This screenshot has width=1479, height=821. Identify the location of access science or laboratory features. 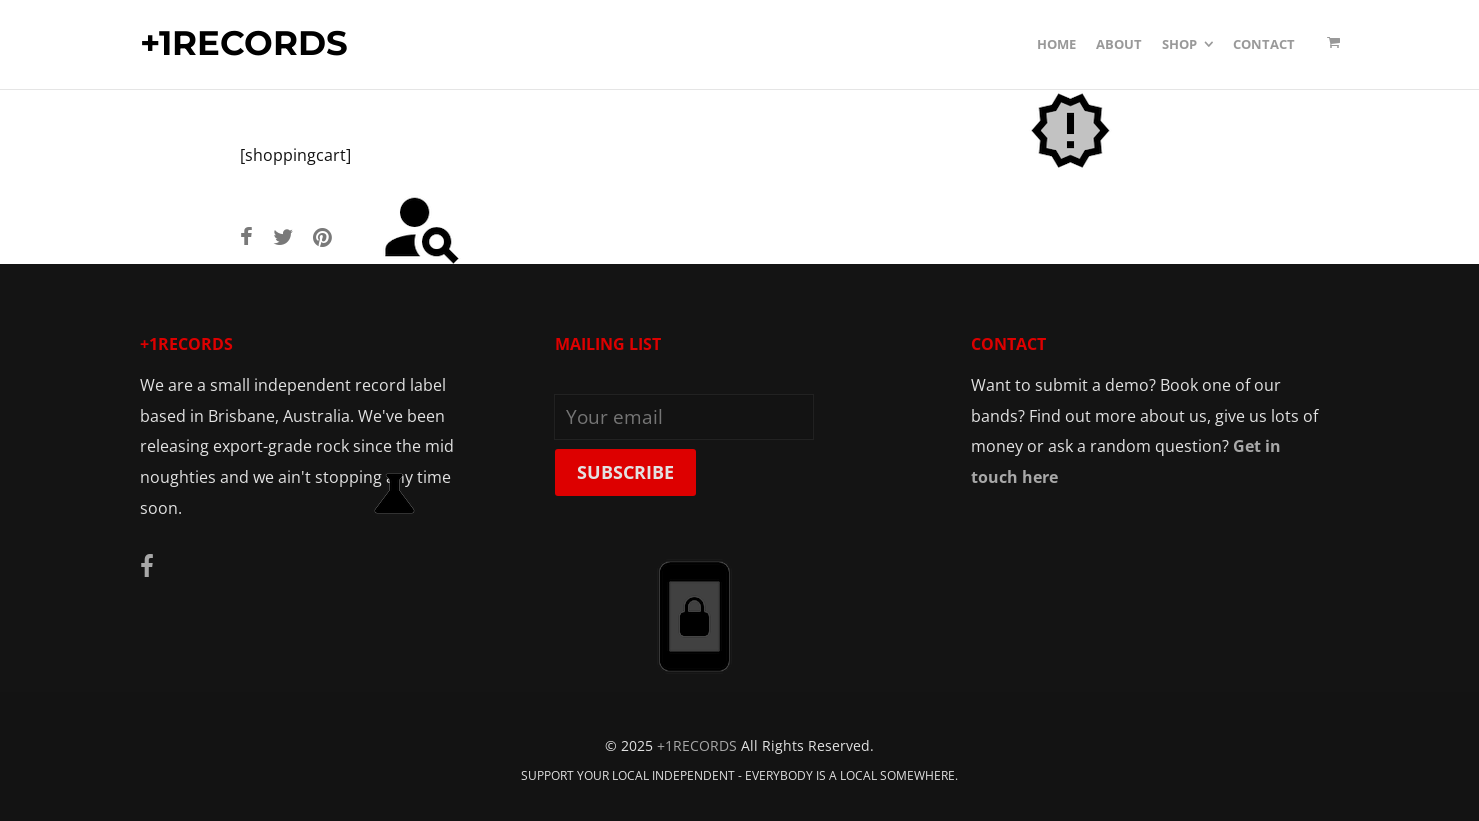
(394, 493).